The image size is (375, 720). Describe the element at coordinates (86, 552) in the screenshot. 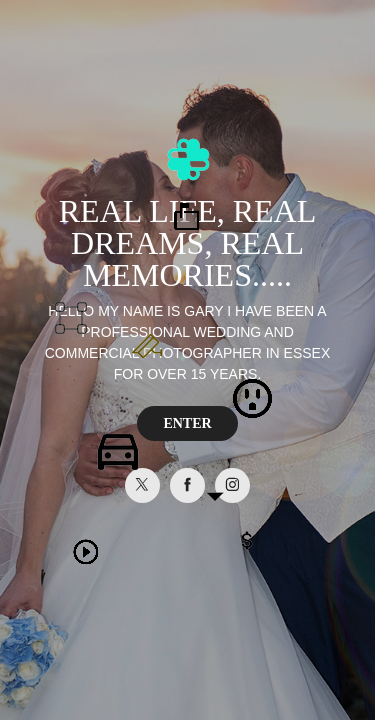

I see `play media or video content` at that location.